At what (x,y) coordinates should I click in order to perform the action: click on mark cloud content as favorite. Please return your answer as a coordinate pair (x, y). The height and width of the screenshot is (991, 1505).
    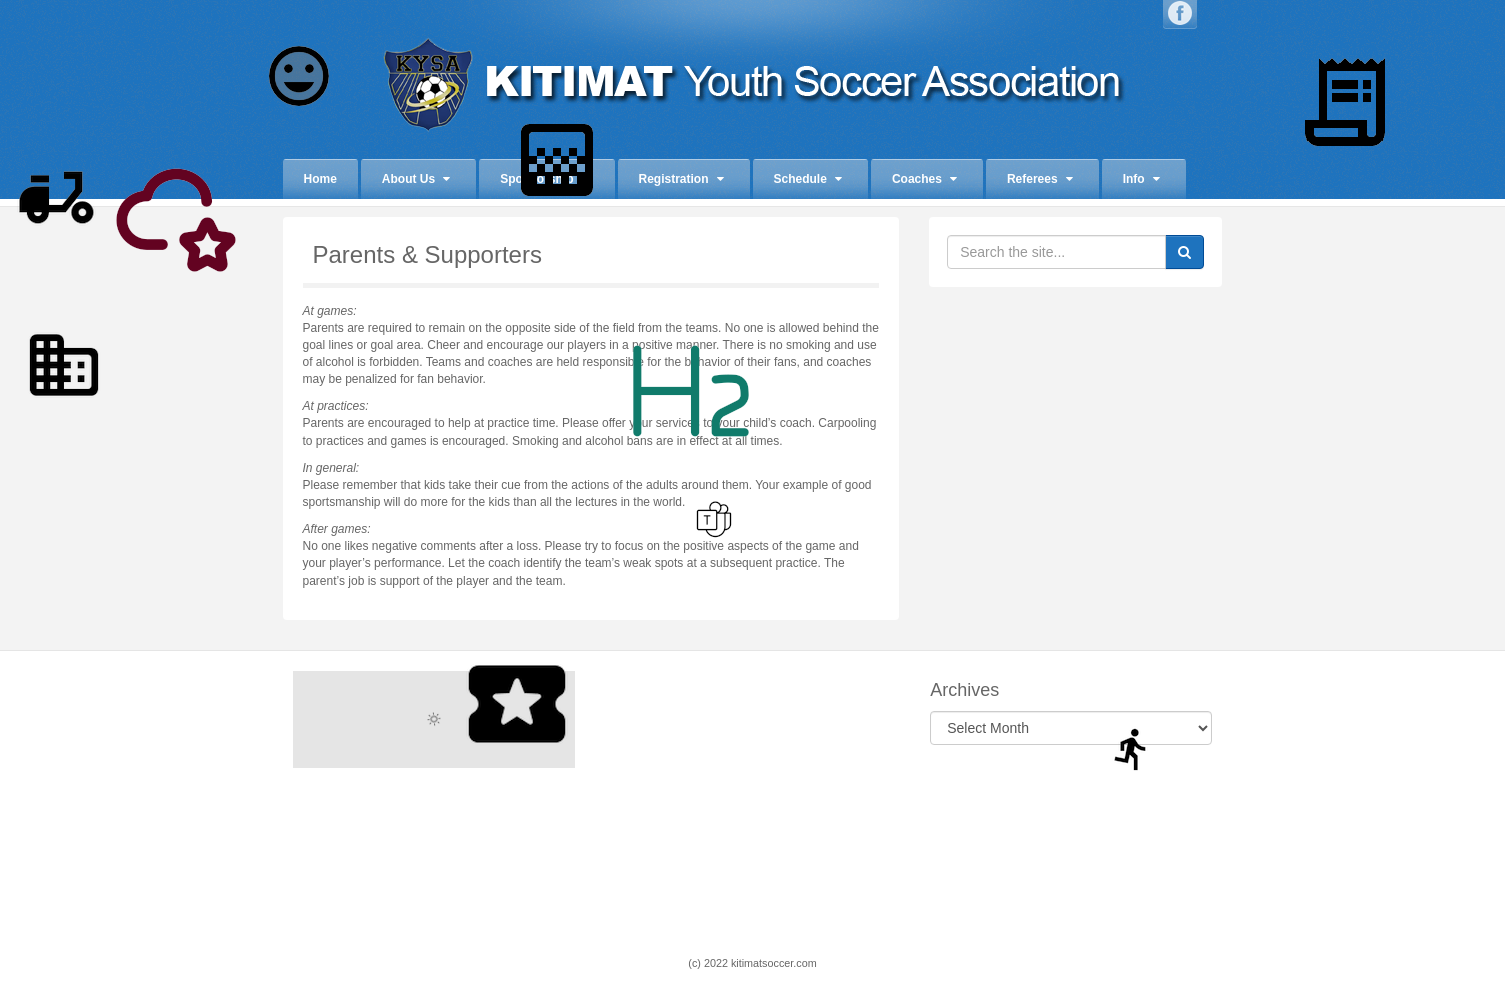
    Looking at the image, I should click on (176, 212).